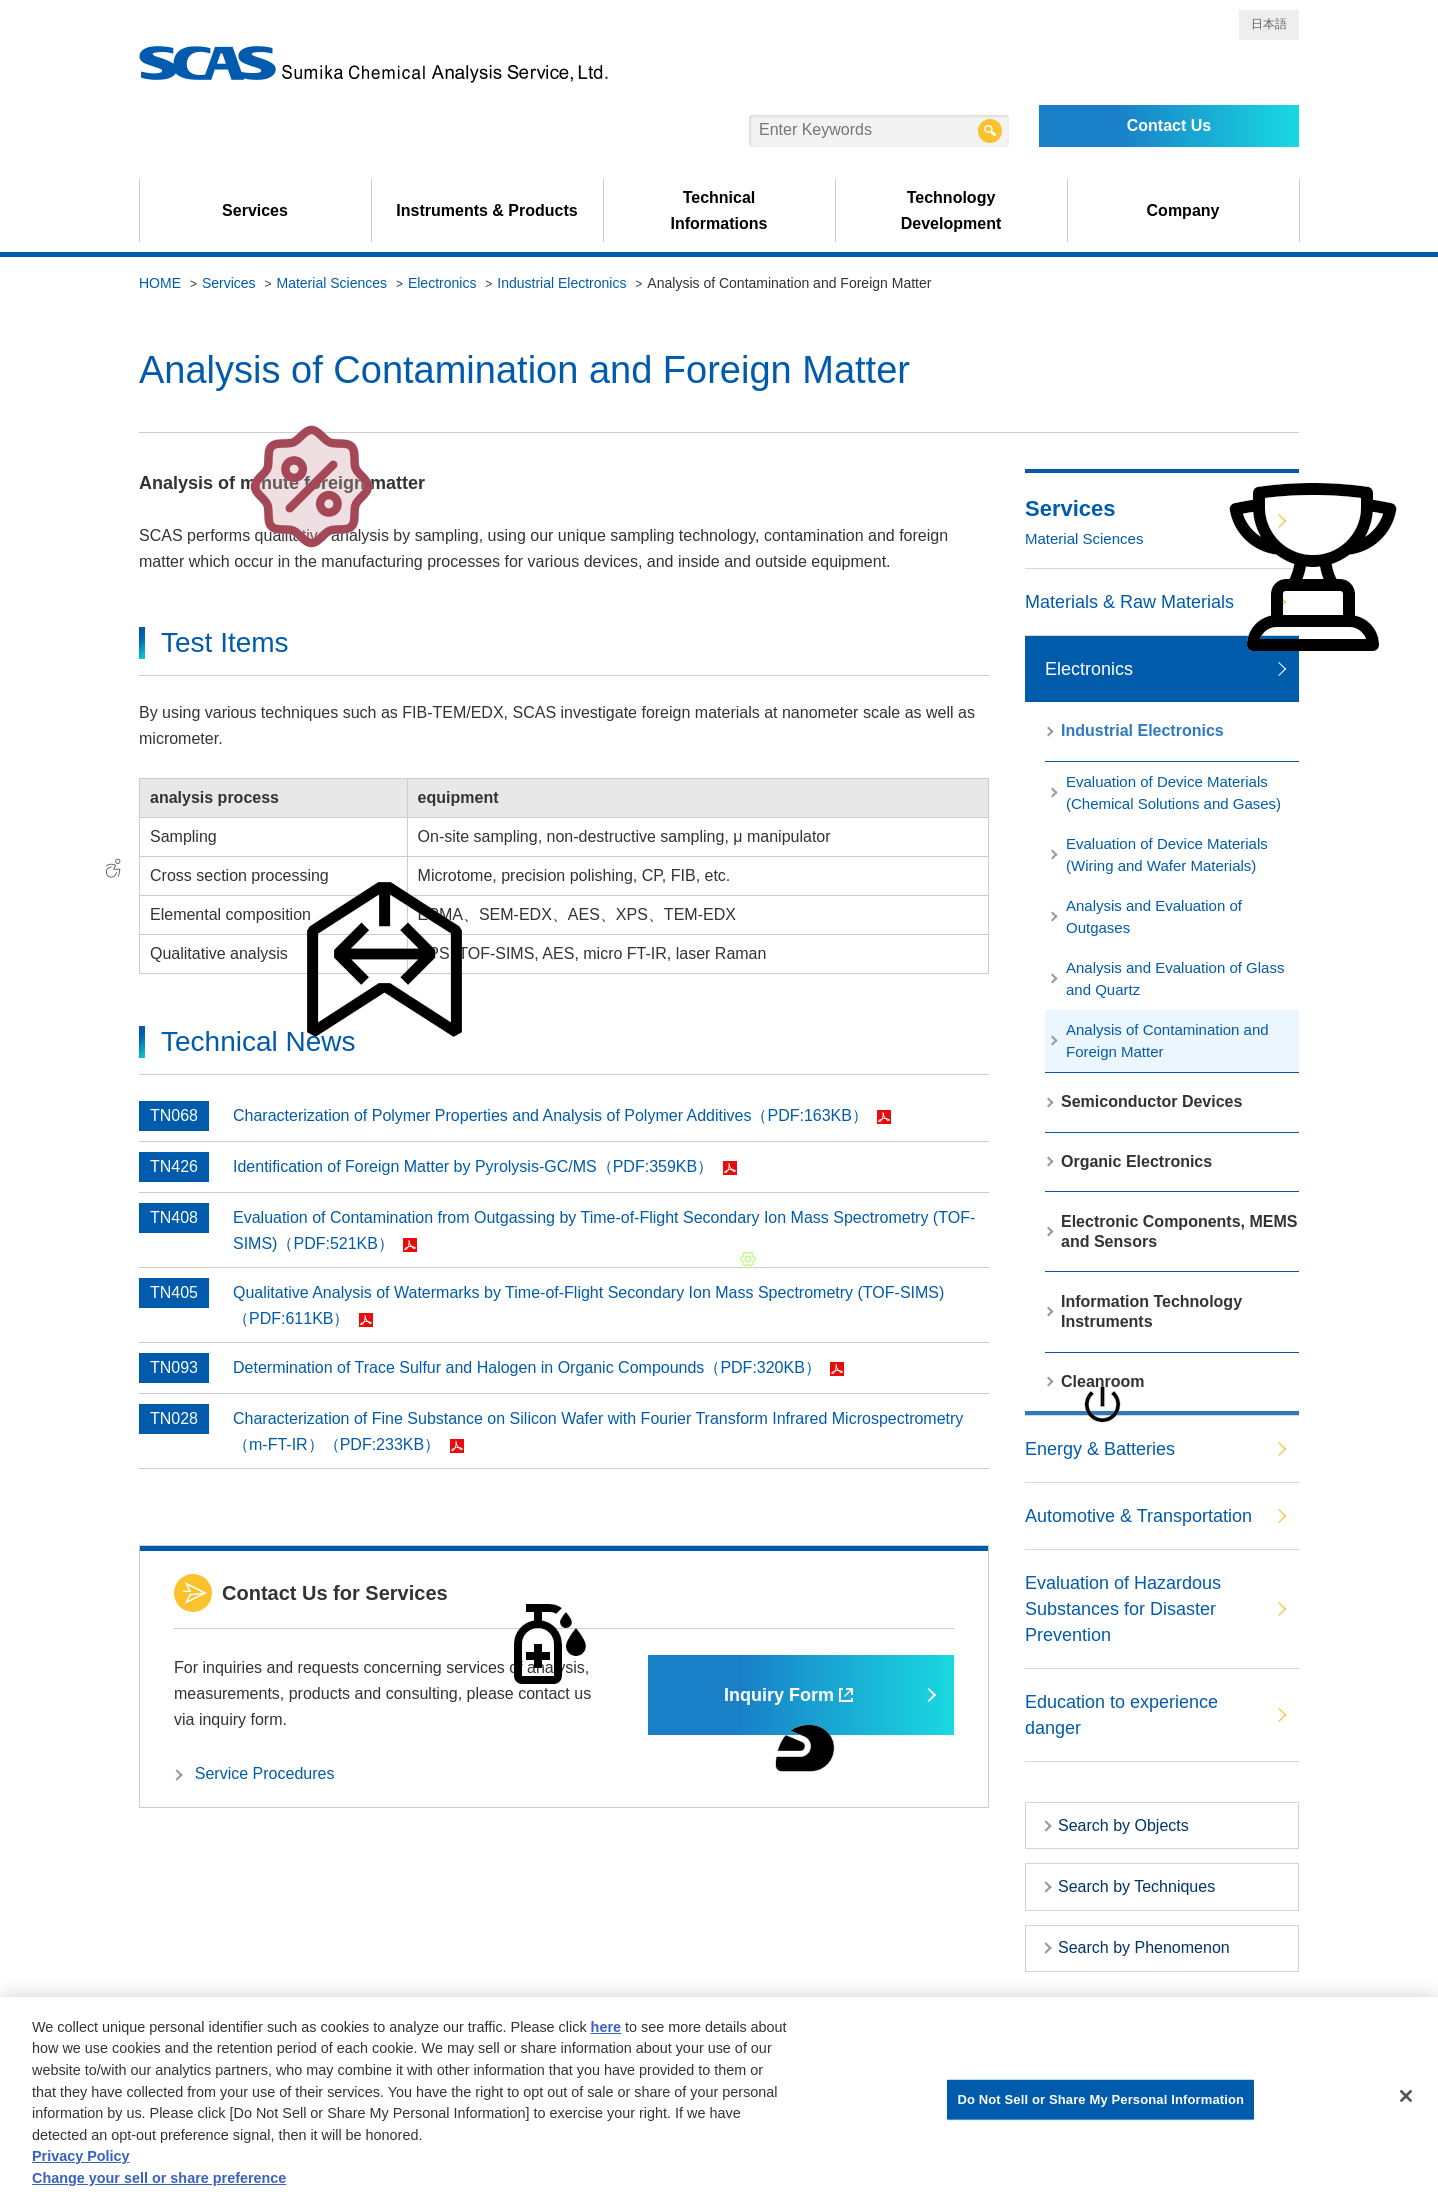 The height and width of the screenshot is (2199, 1438). I want to click on mirror or flip content horizontally, so click(384, 959).